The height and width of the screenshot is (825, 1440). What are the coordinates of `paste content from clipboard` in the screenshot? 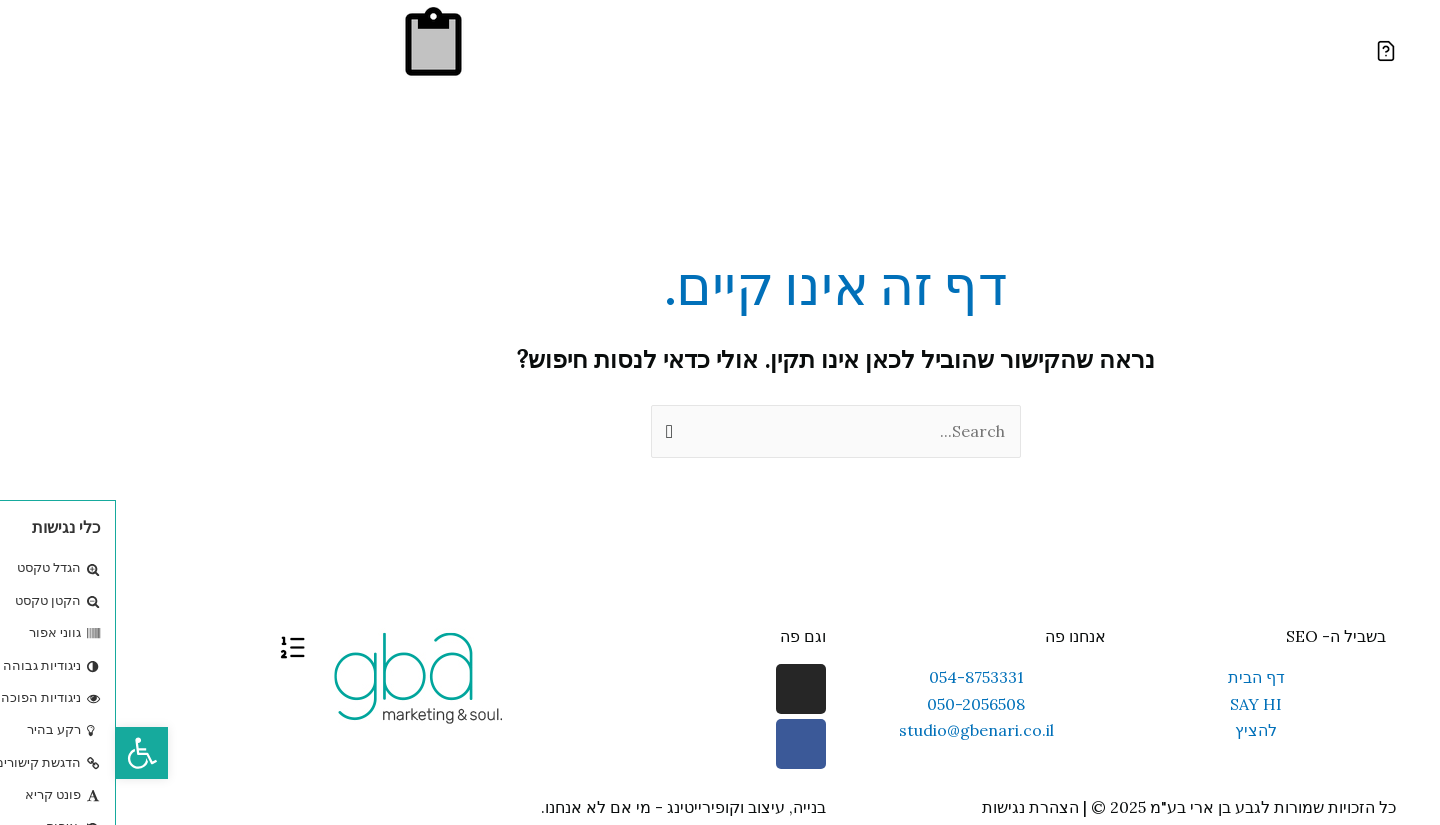 It's located at (433, 44).